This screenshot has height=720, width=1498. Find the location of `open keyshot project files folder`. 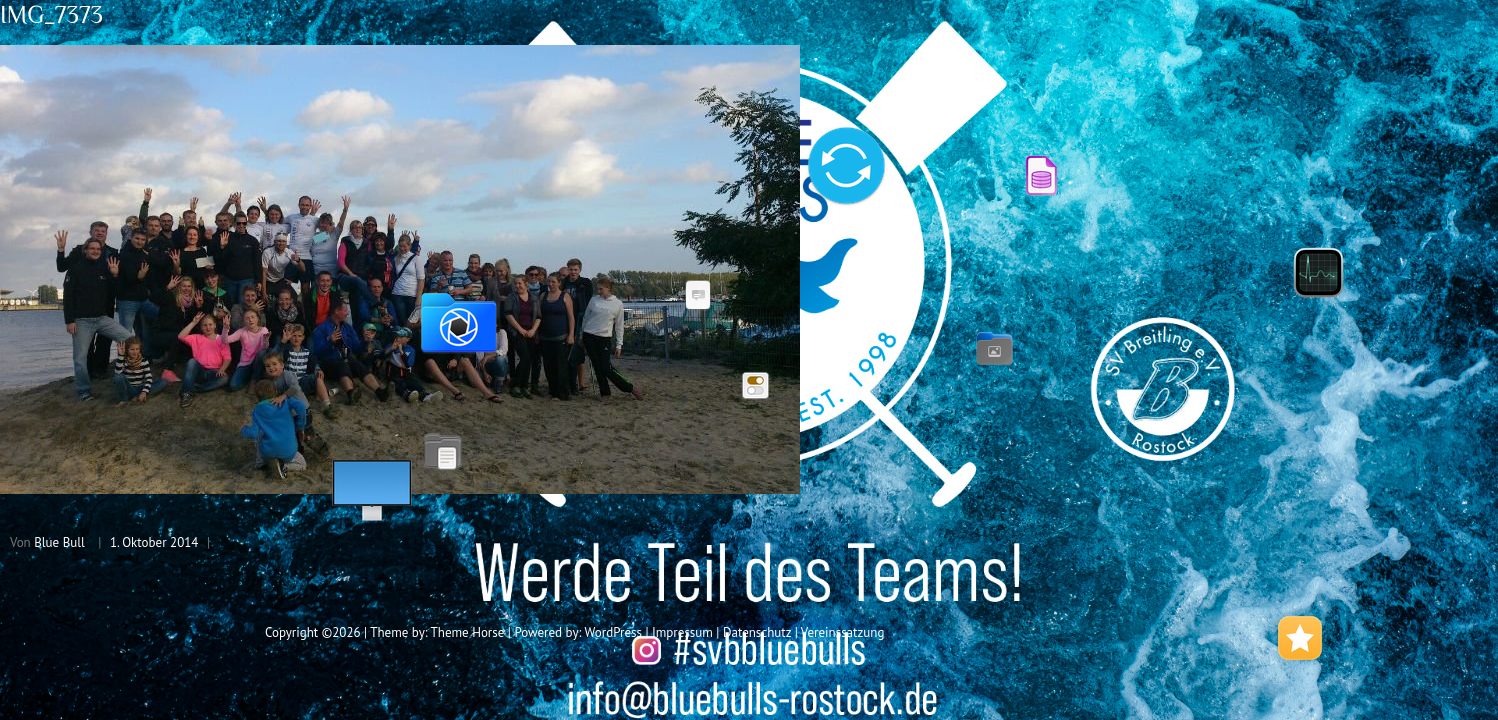

open keyshot project files folder is located at coordinates (458, 324).